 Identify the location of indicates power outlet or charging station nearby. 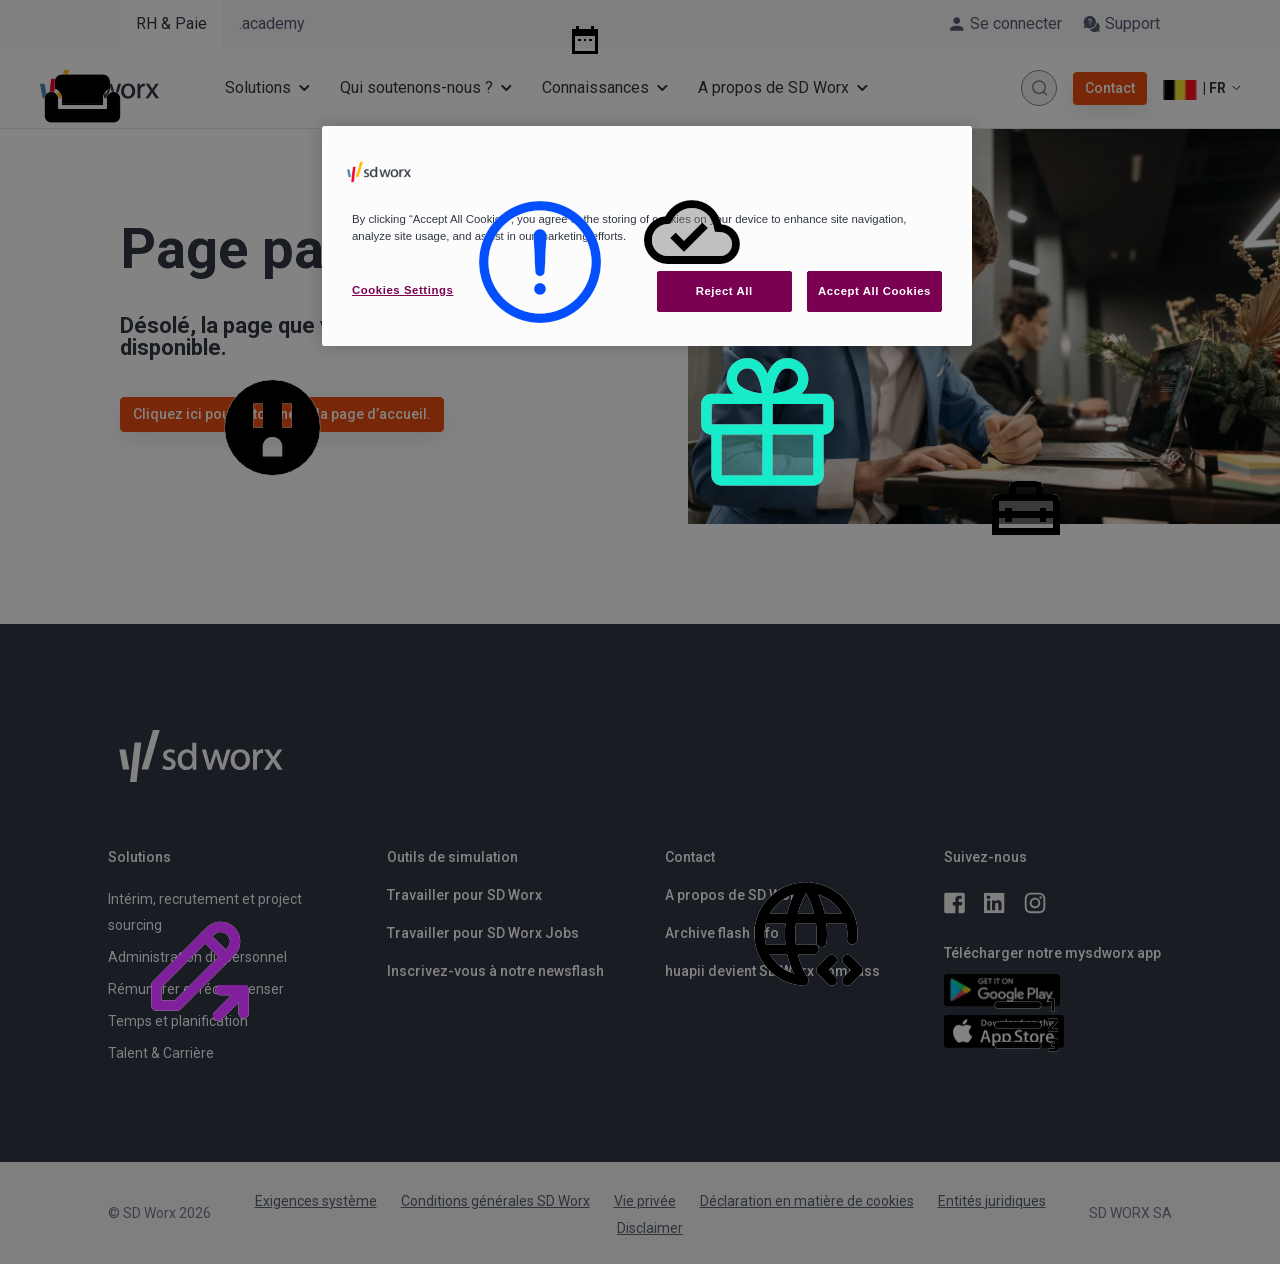
(272, 427).